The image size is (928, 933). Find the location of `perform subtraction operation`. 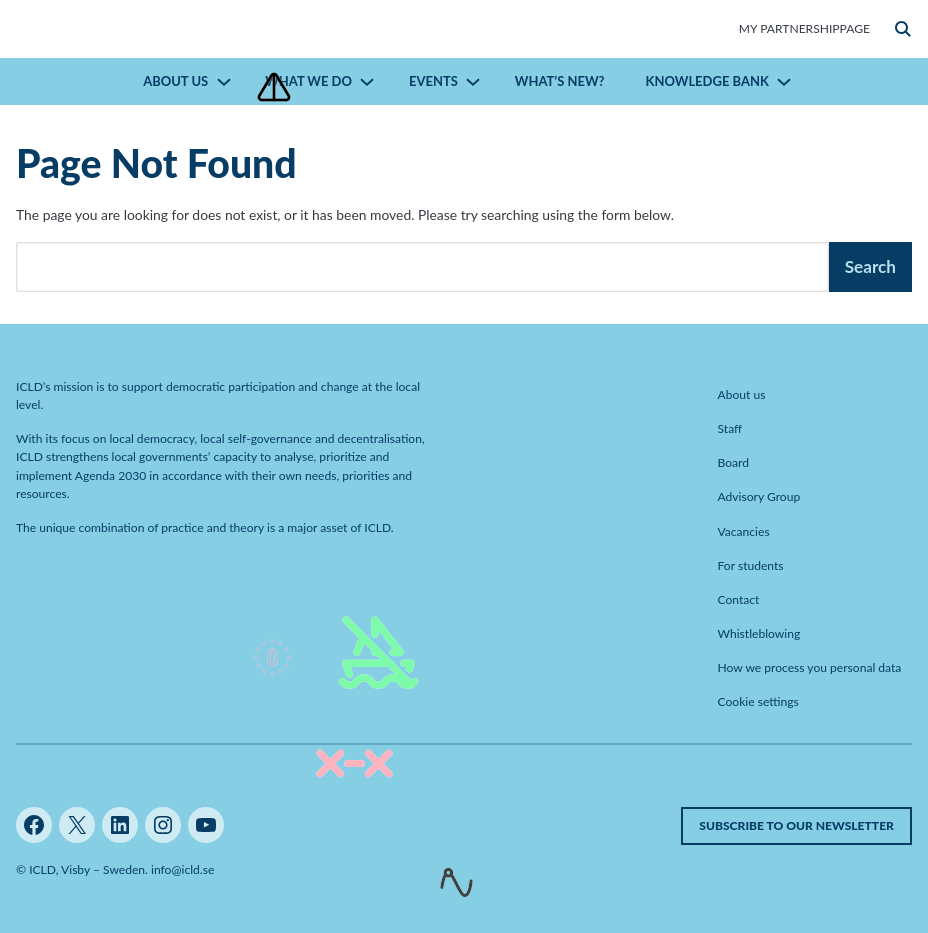

perform subtraction operation is located at coordinates (354, 763).